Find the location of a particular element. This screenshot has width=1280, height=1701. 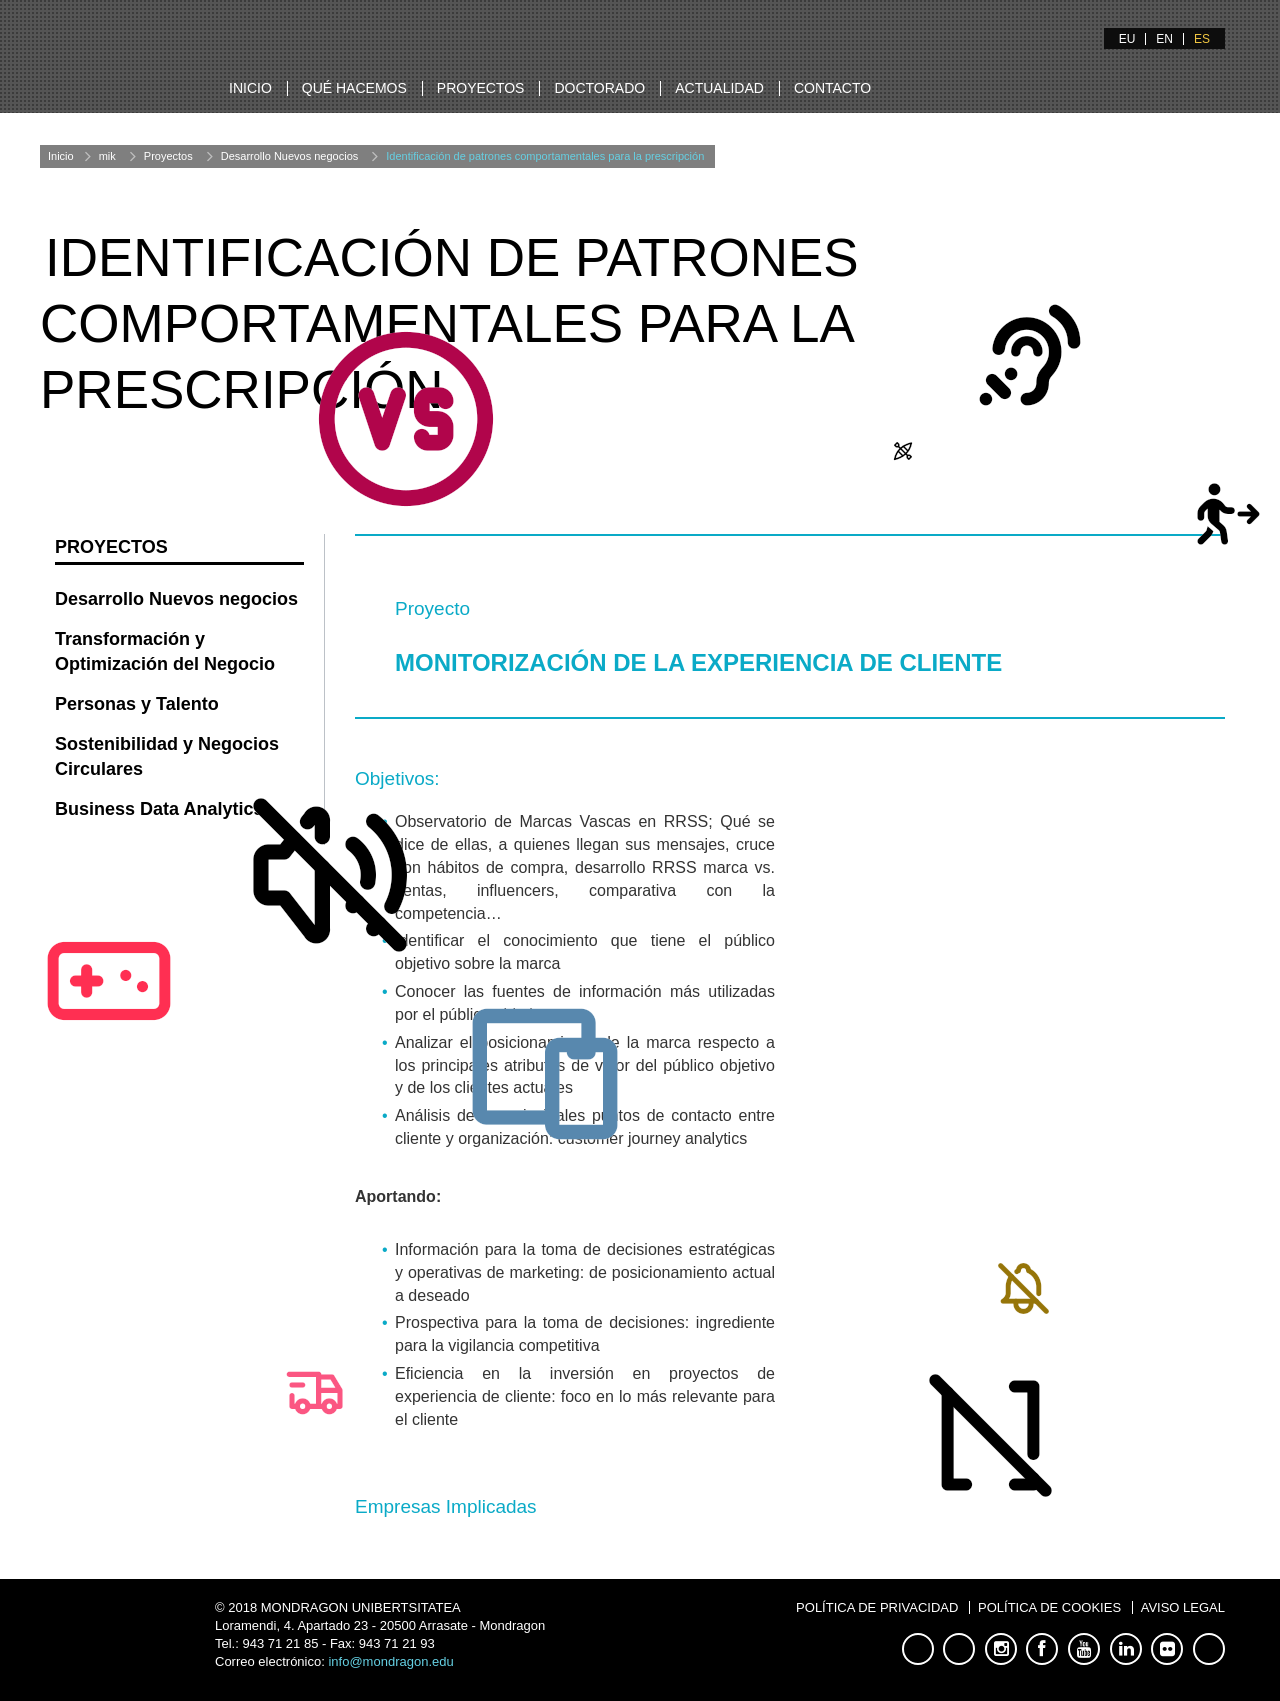

kayak or canoe activity option is located at coordinates (903, 451).